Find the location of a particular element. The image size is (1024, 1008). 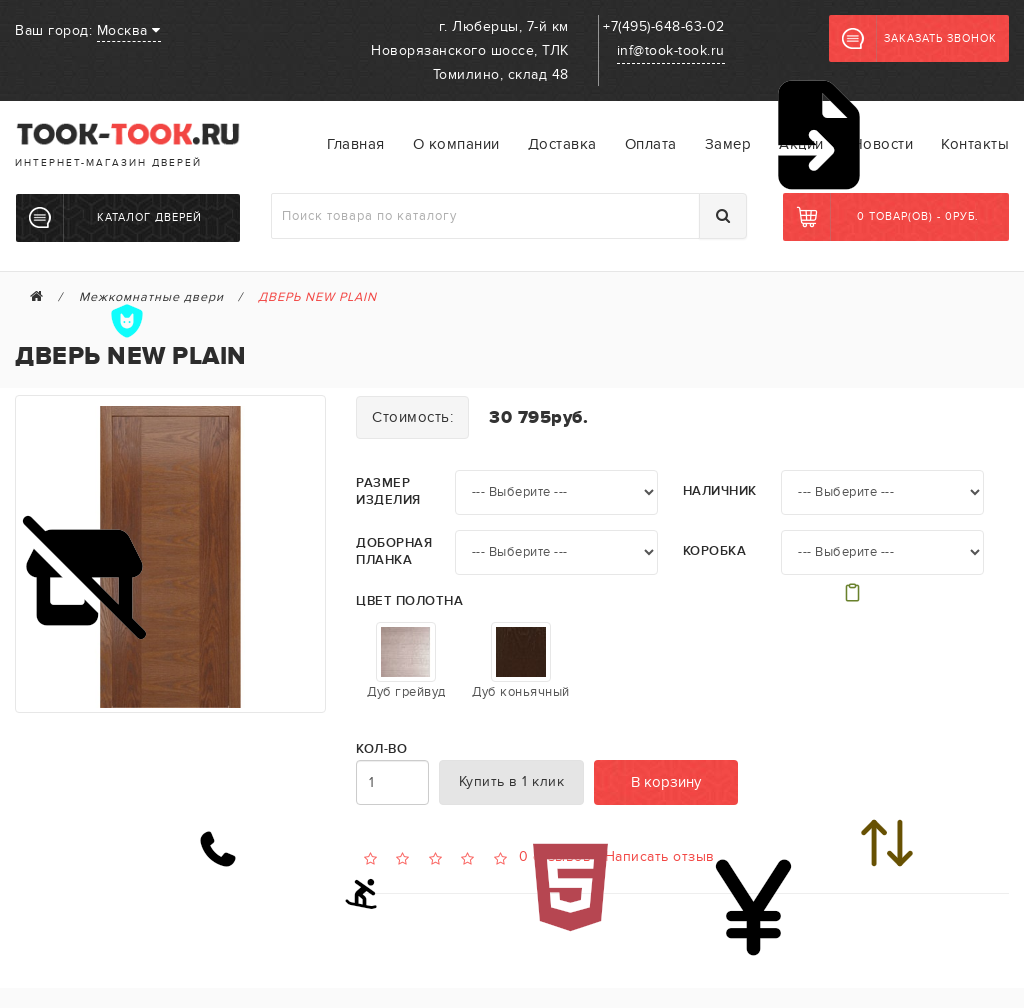

pet protection or insurance services is located at coordinates (127, 321).